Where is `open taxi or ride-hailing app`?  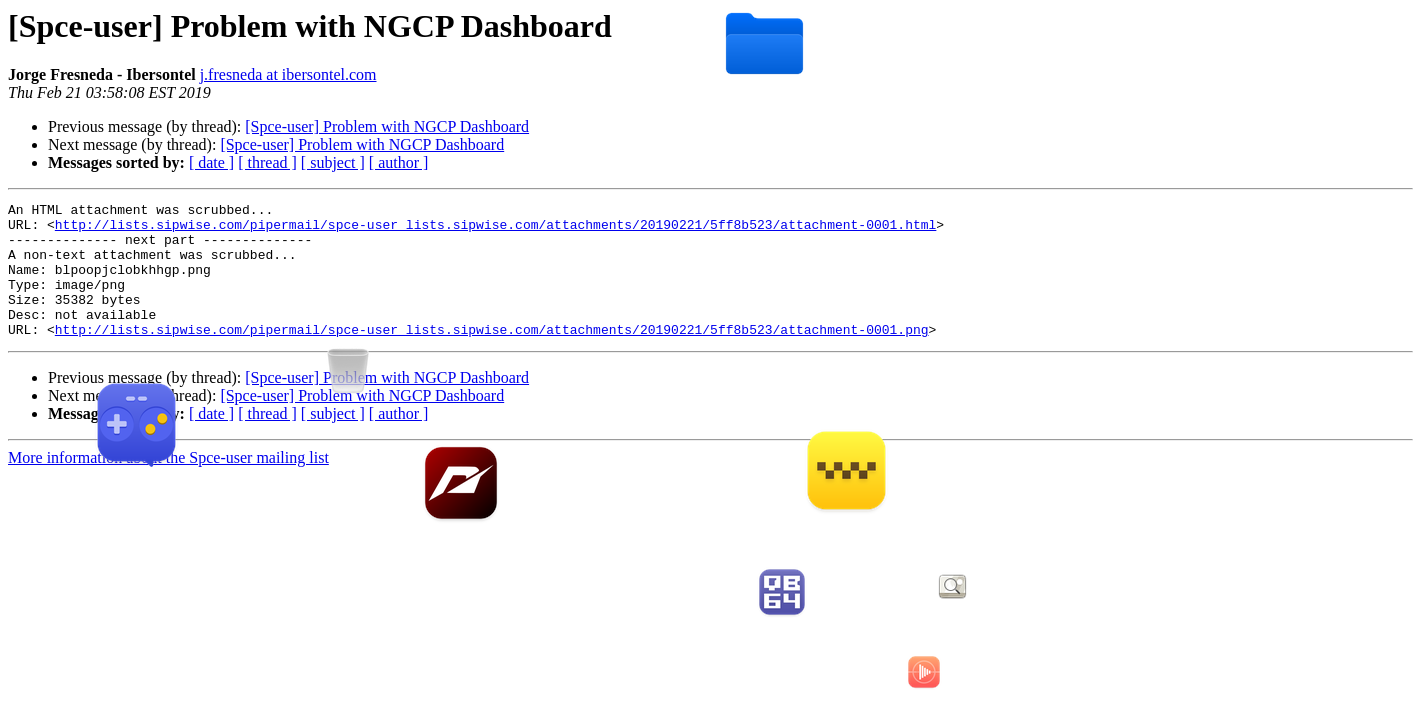 open taxi or ride-hailing app is located at coordinates (846, 470).